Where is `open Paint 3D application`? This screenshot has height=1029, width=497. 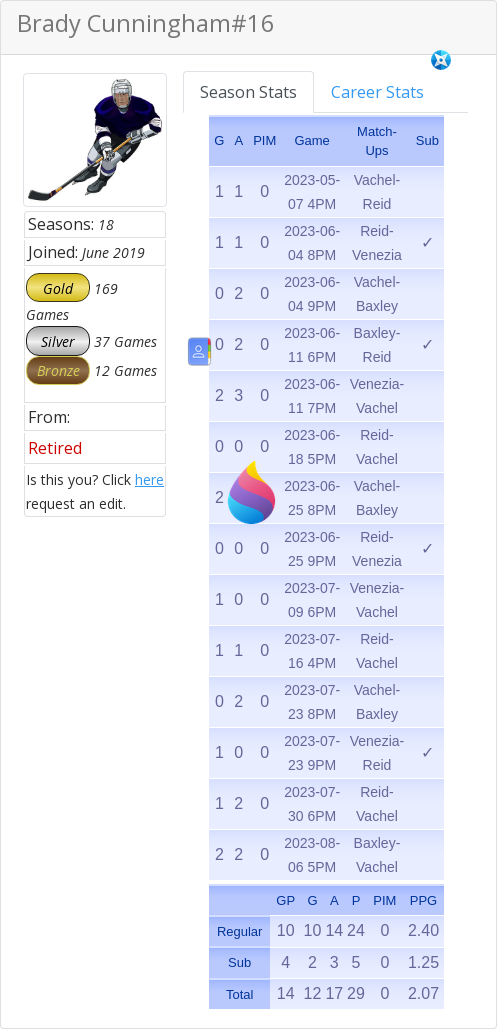
open Paint 3D application is located at coordinates (251, 492).